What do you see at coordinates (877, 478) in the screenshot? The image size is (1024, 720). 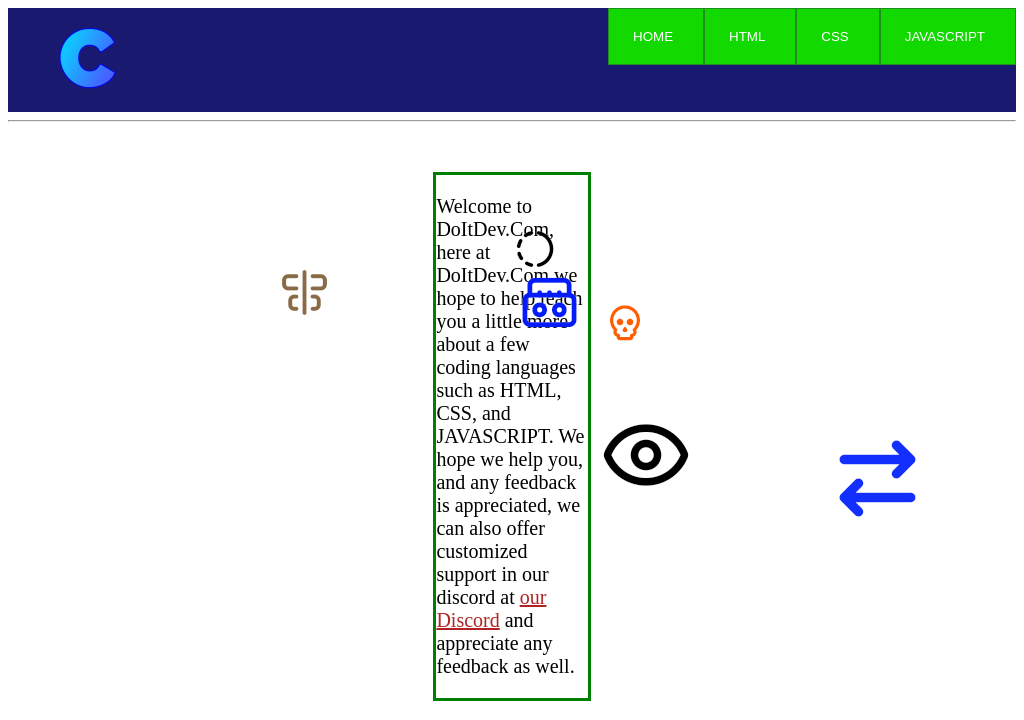 I see `swap or exchange items` at bounding box center [877, 478].